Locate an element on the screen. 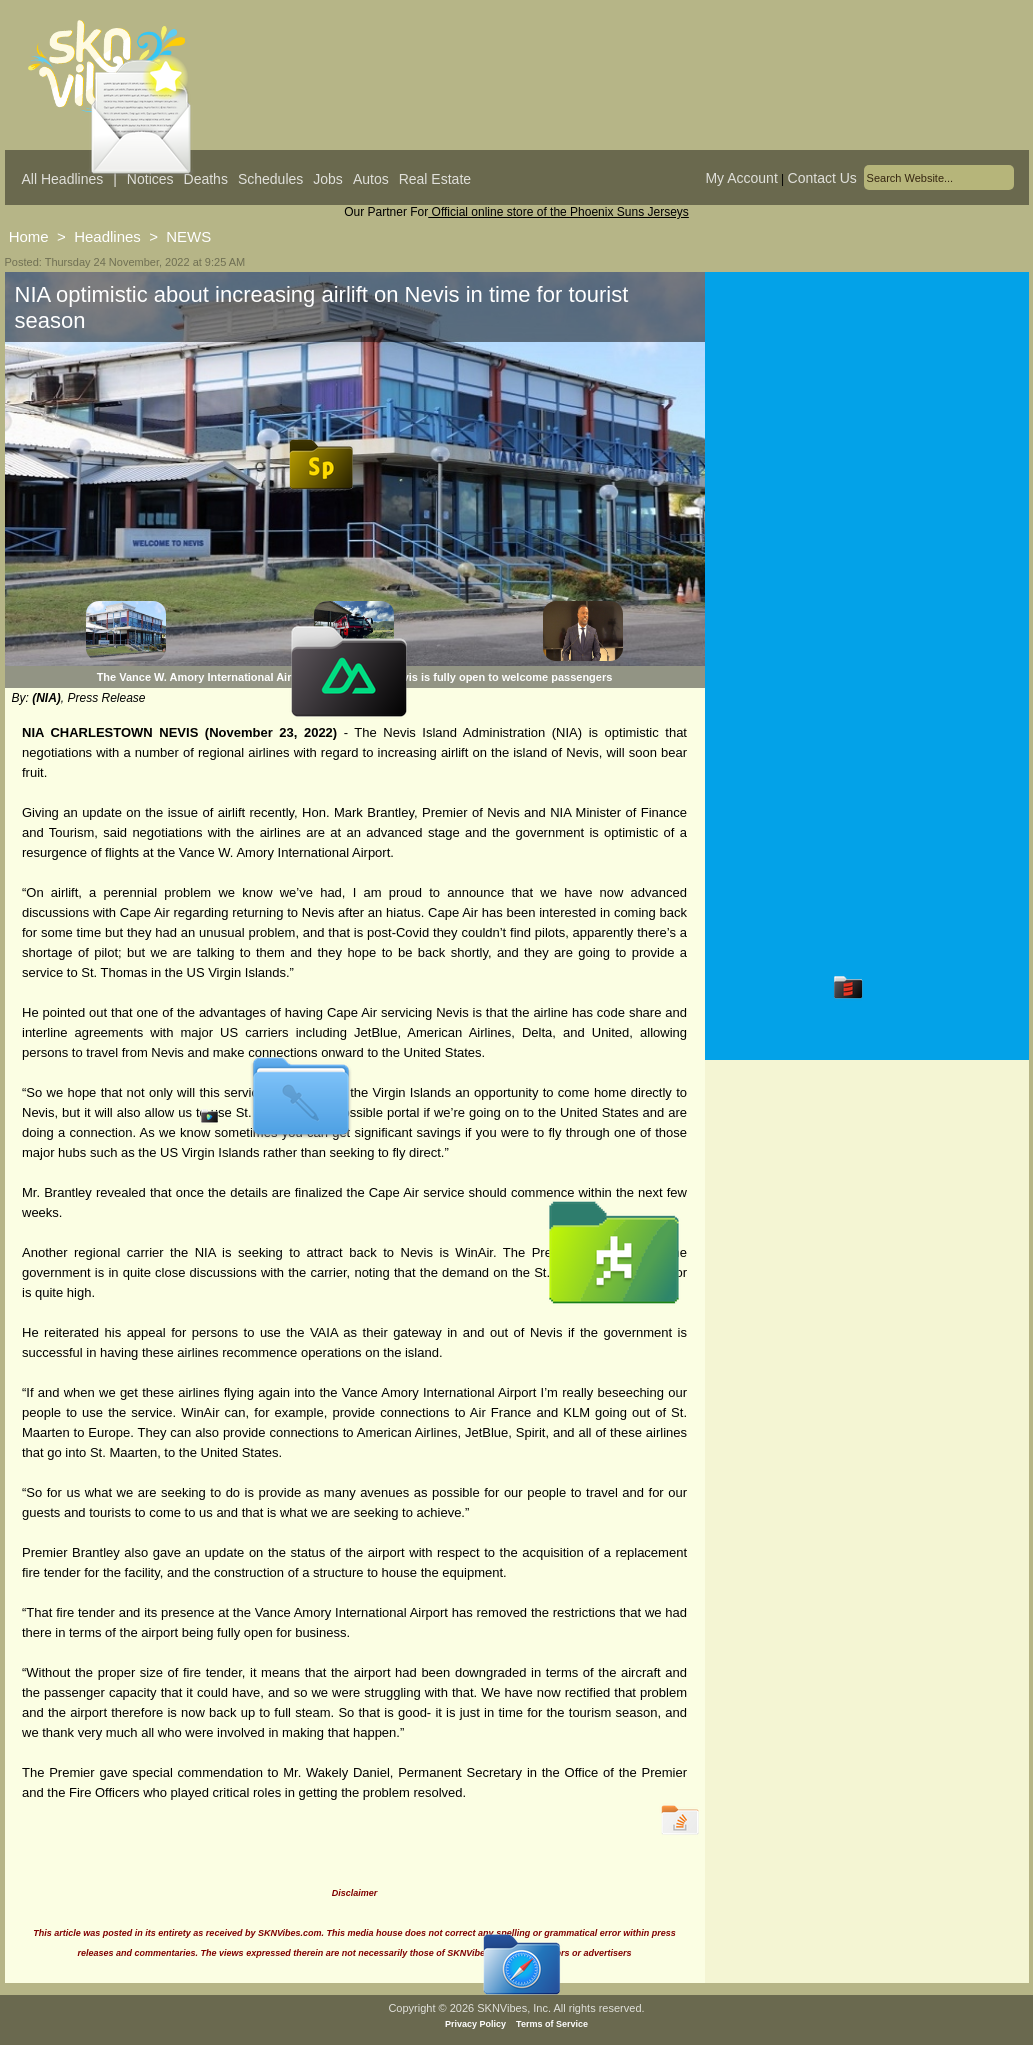 The height and width of the screenshot is (2045, 1033). open folder containing safari browser files is located at coordinates (521, 1966).